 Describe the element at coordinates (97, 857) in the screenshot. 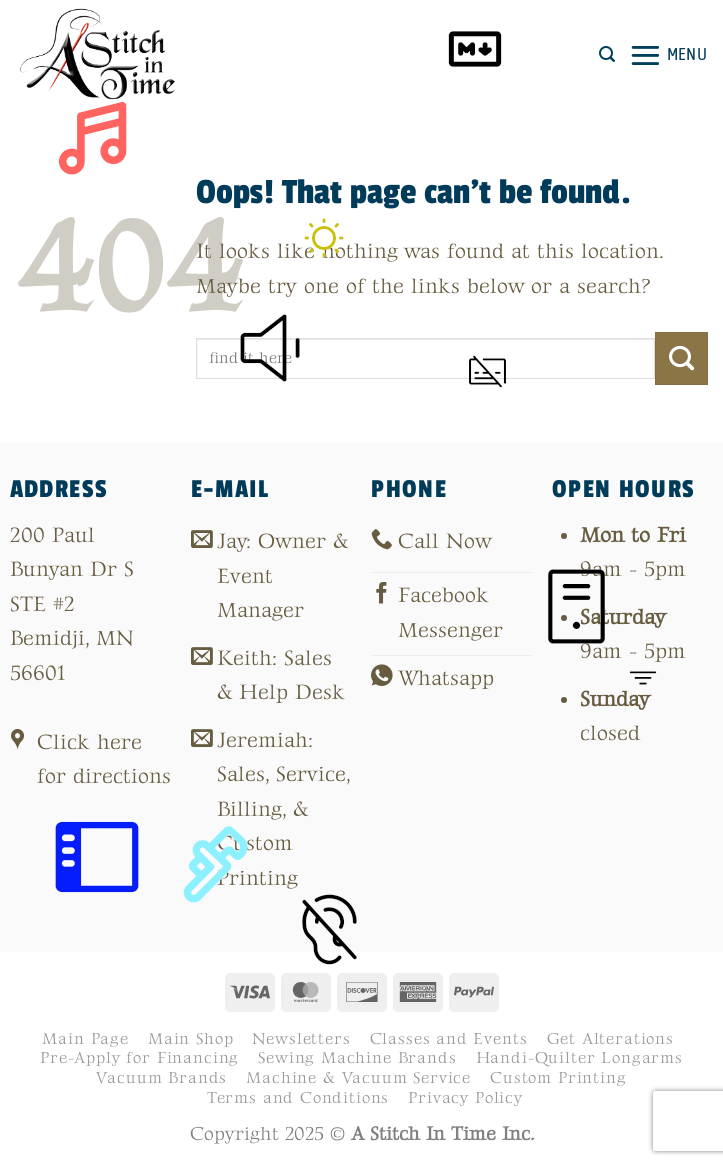

I see `toggle the sidebar panel` at that location.